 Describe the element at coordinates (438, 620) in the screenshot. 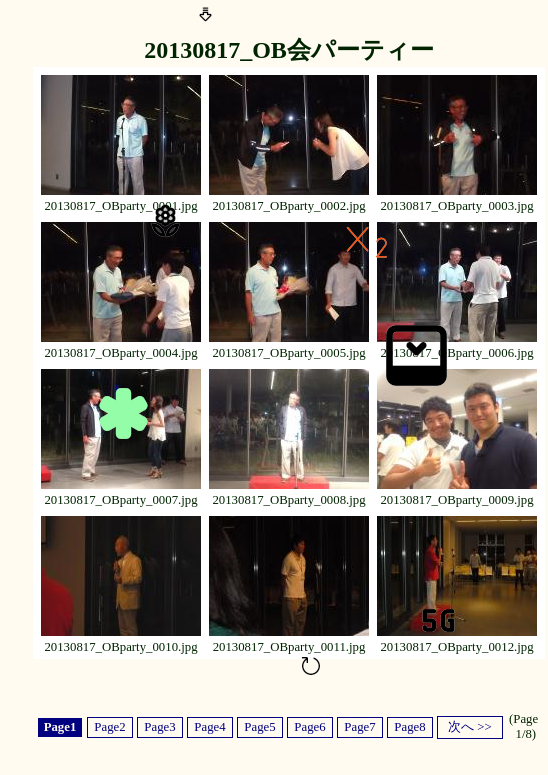

I see `indicates 5G network connectivity status` at that location.